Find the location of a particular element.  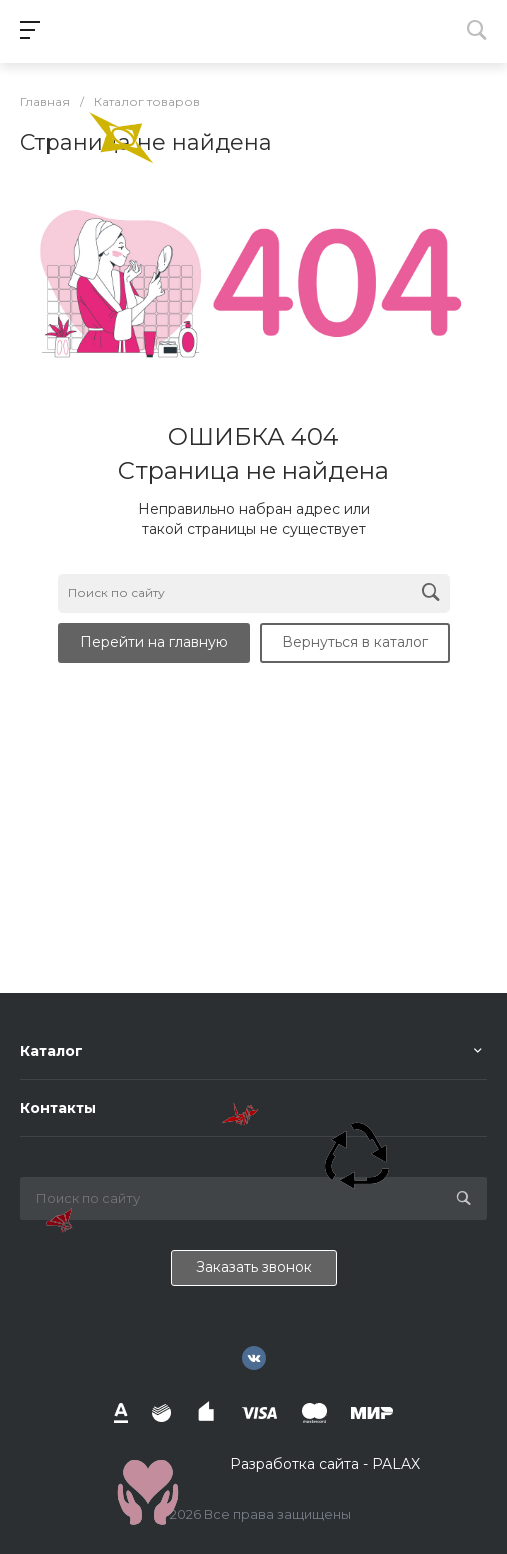

mark as favorite is located at coordinates (121, 137).